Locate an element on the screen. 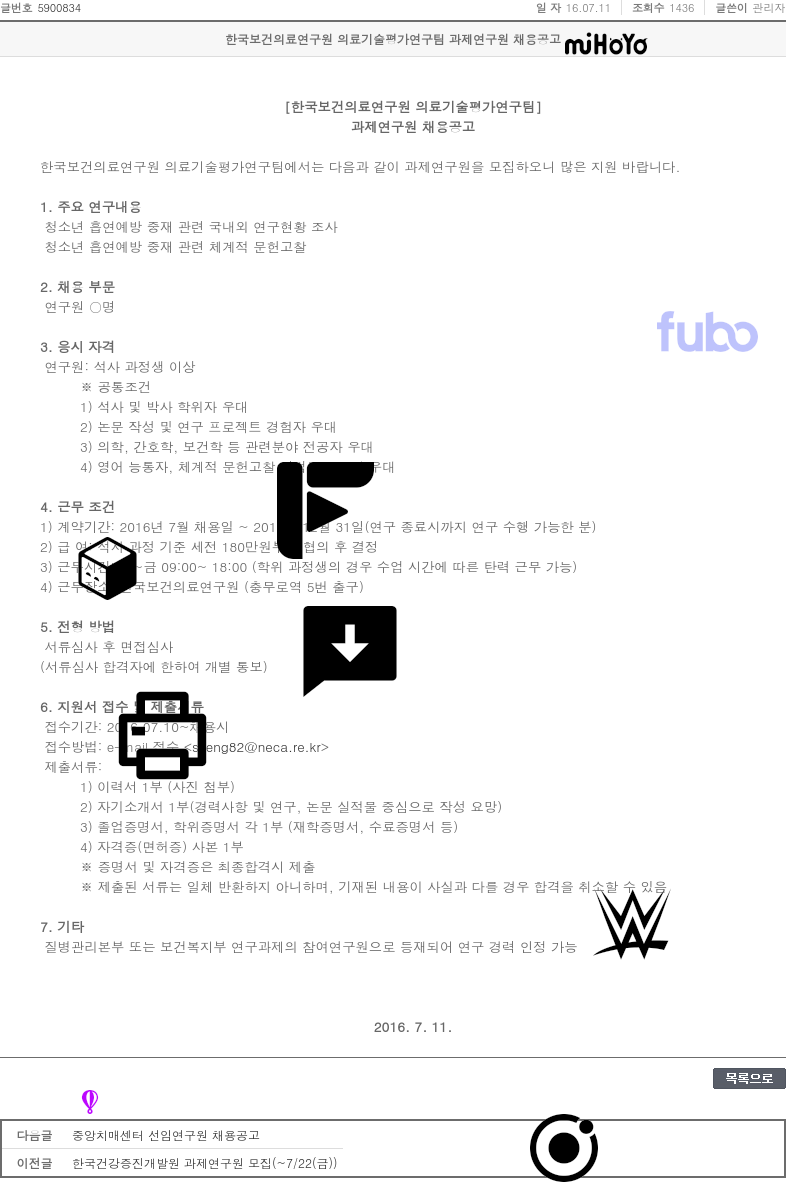  ionic framework logo is located at coordinates (564, 1148).